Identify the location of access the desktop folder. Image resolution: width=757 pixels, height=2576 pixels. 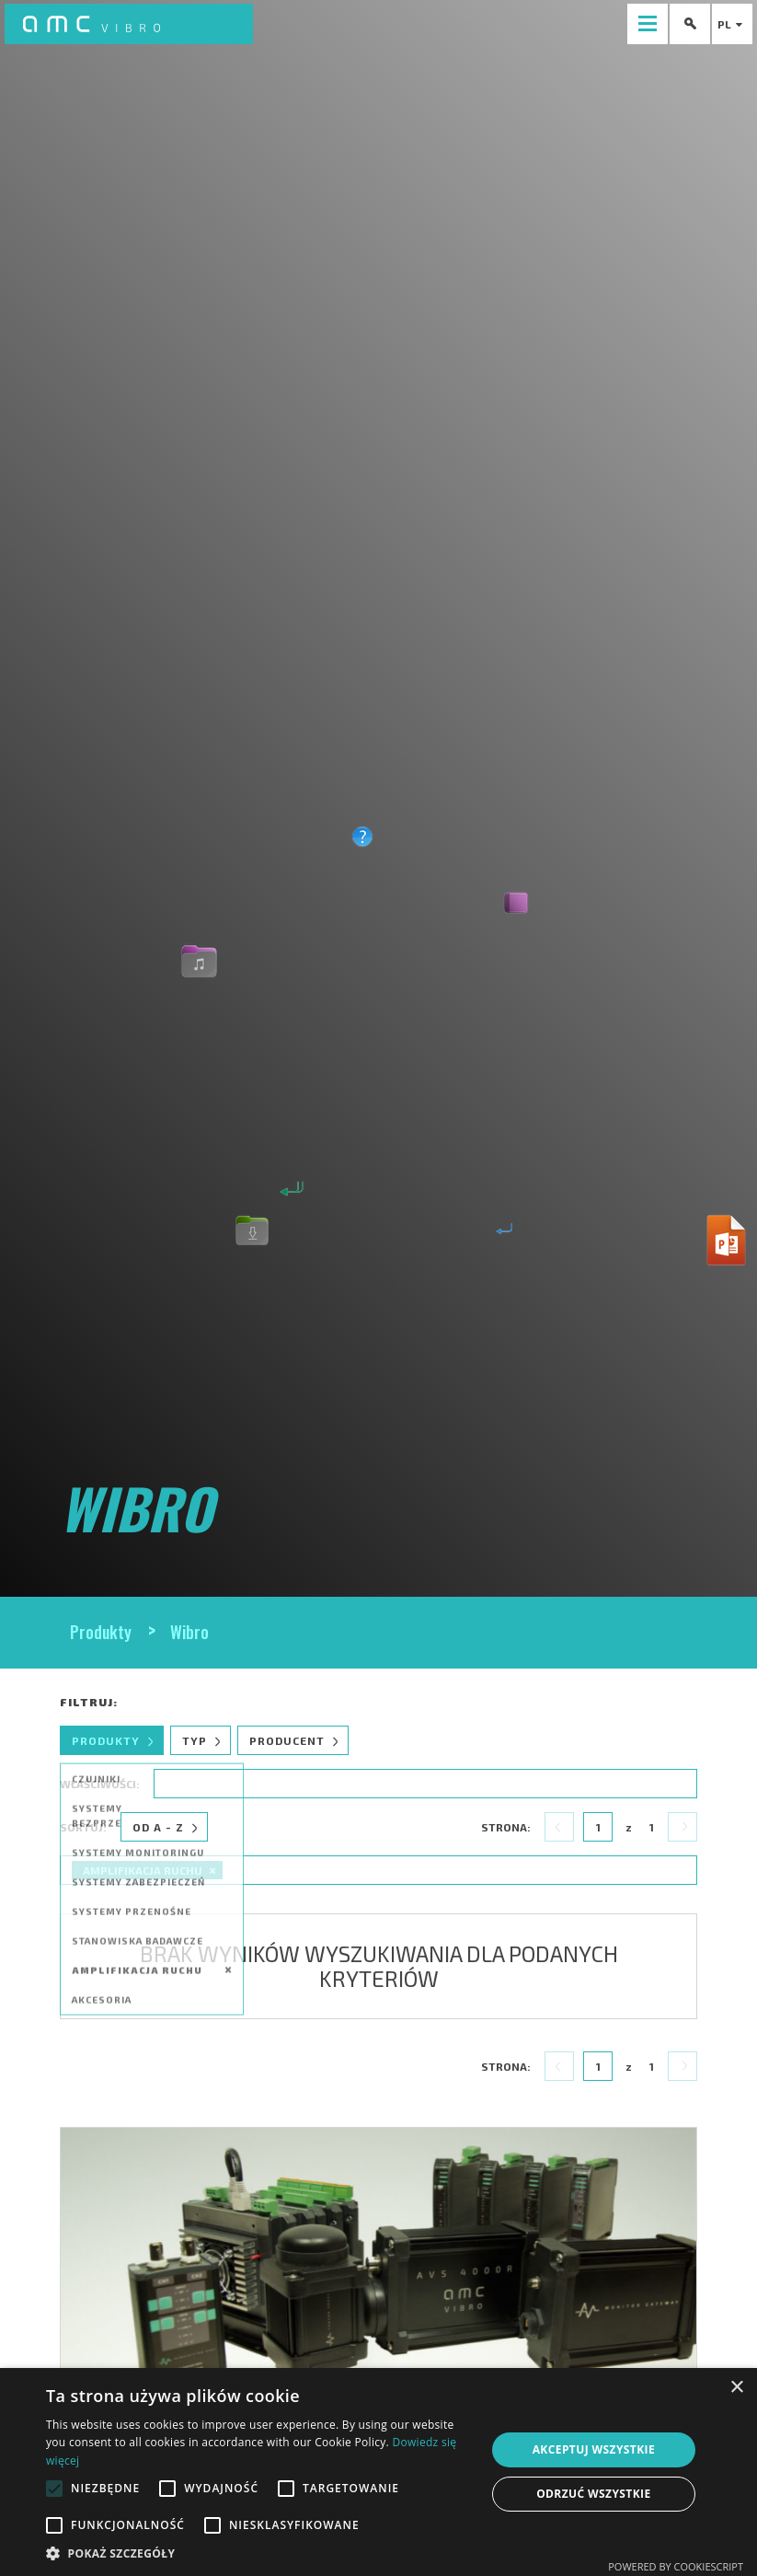
(516, 902).